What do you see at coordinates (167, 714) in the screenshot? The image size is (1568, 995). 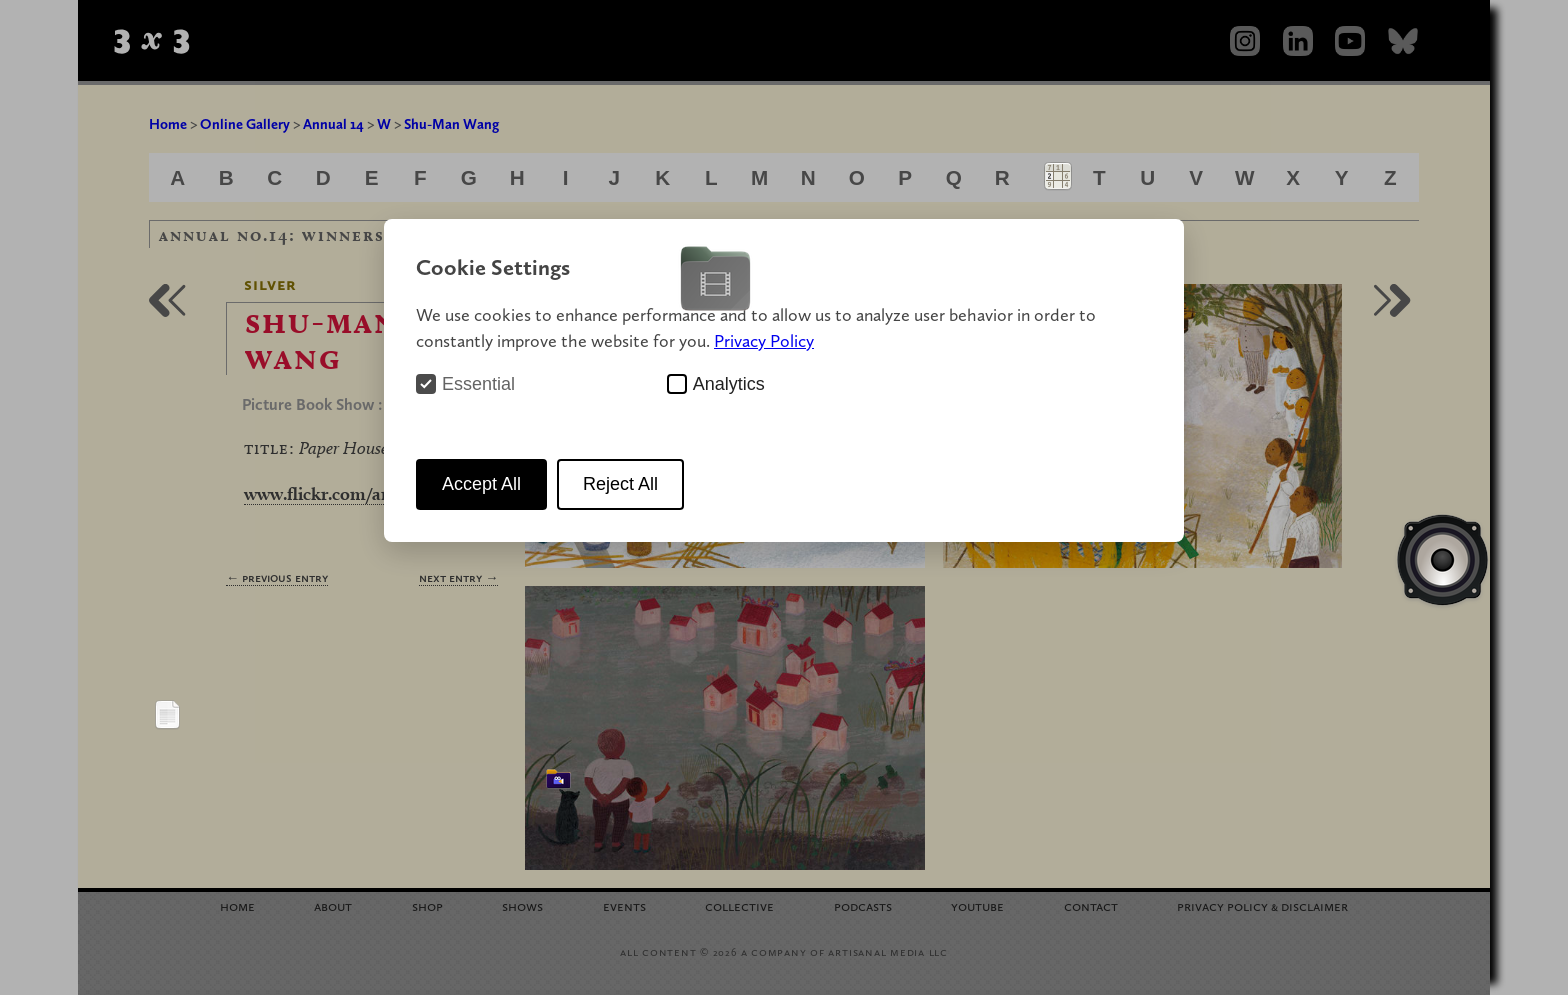 I see `open a text document` at bounding box center [167, 714].